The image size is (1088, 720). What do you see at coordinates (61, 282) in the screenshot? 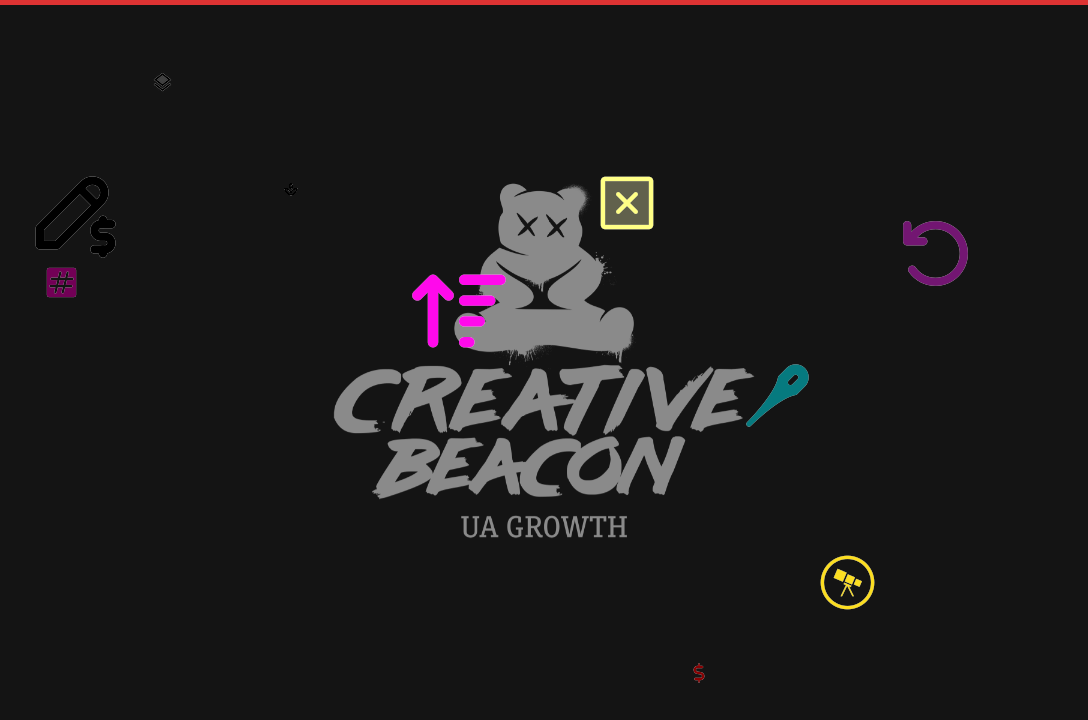
I see `view or browse hashtags` at bounding box center [61, 282].